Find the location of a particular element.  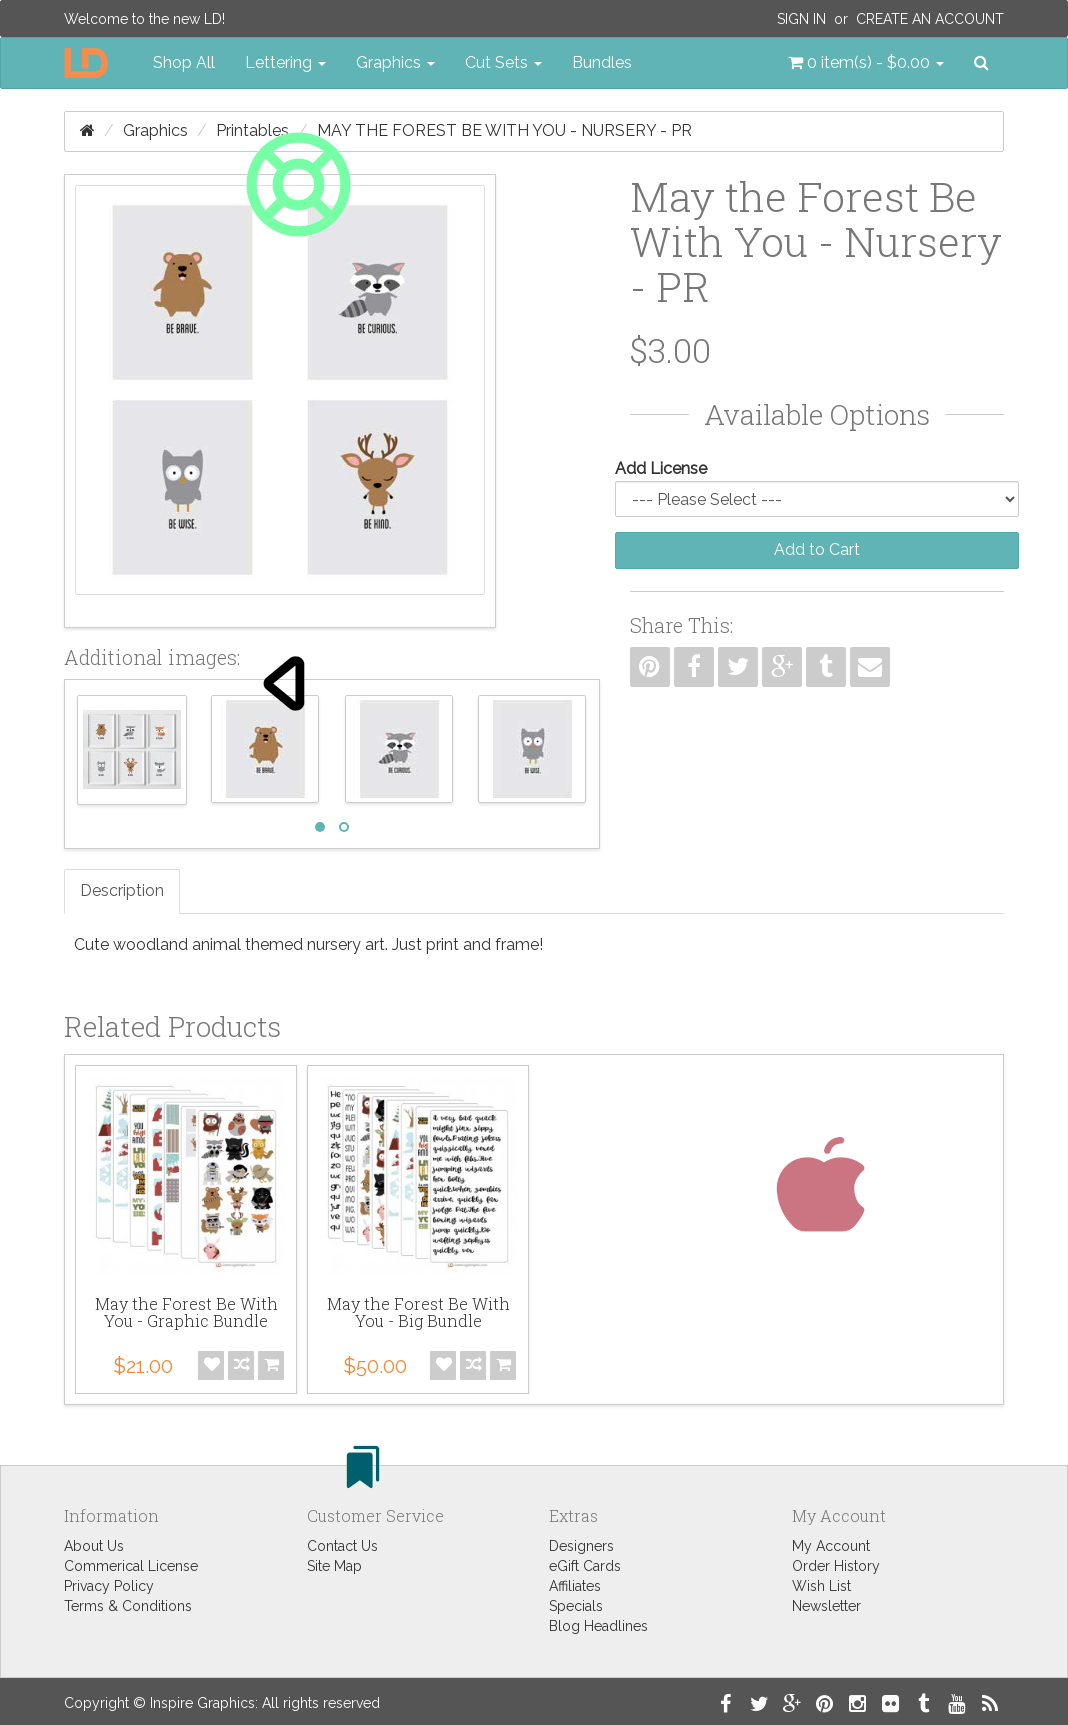

apple brand or product indicator is located at coordinates (824, 1191).